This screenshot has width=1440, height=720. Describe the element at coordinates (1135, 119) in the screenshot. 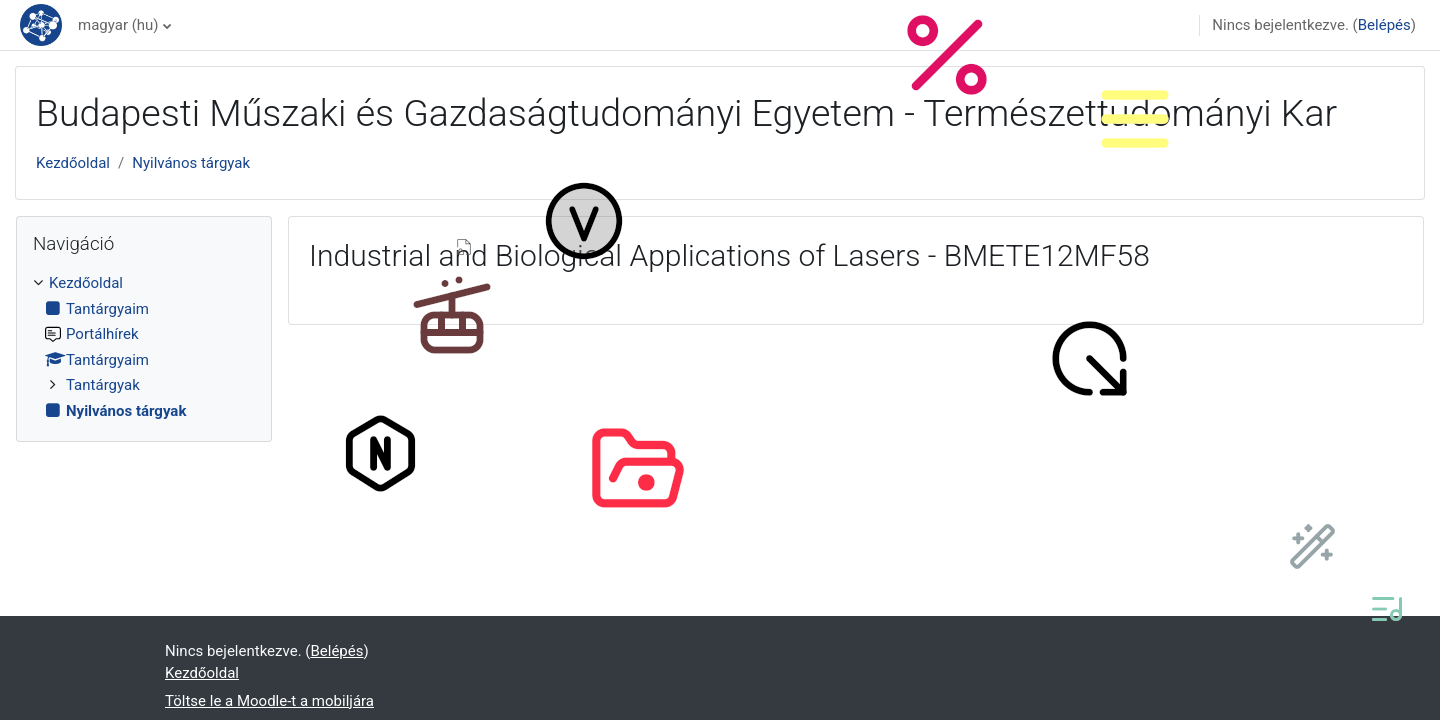

I see `open navigation menu` at that location.